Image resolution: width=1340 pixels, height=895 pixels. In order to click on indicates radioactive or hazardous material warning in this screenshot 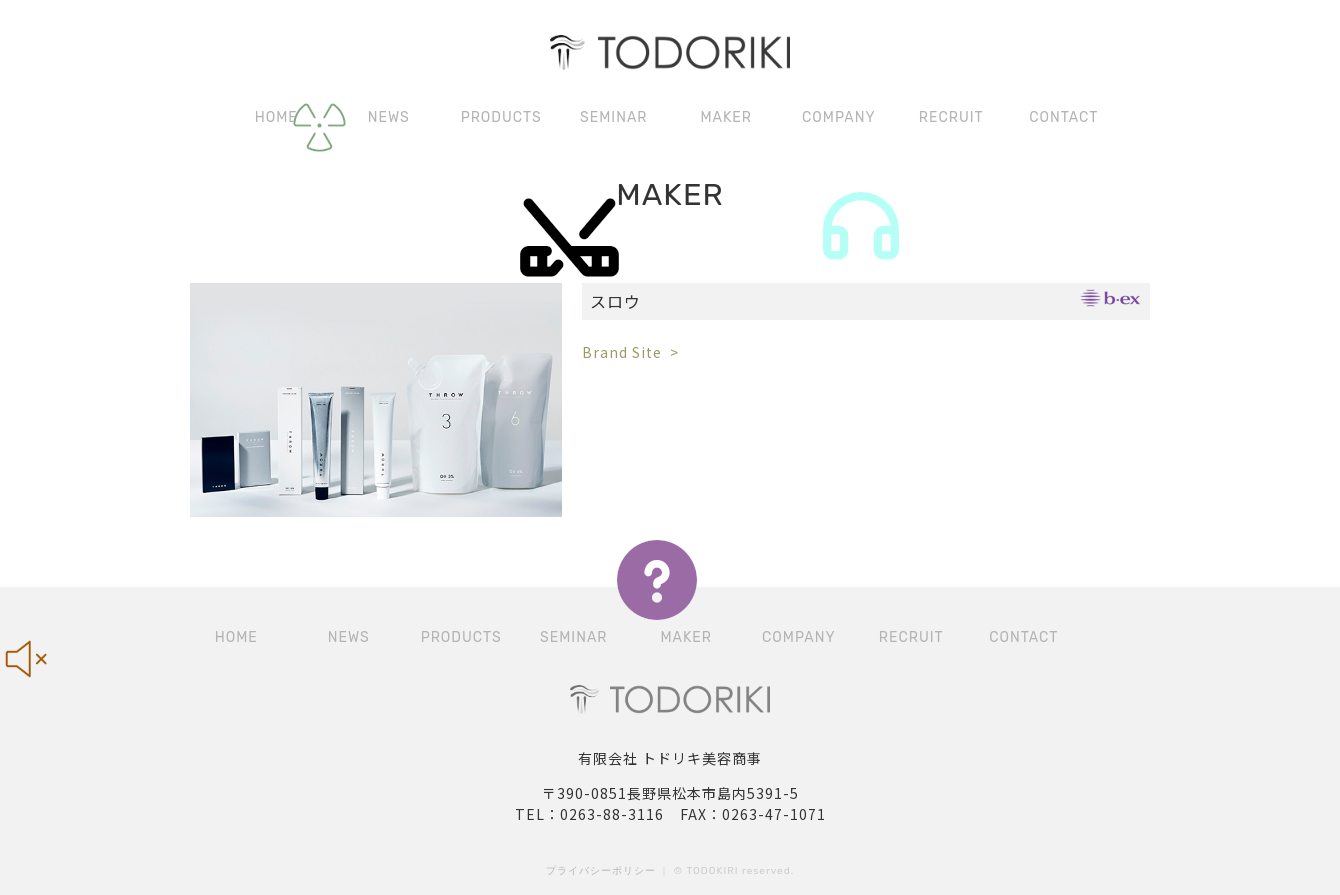, I will do `click(319, 125)`.